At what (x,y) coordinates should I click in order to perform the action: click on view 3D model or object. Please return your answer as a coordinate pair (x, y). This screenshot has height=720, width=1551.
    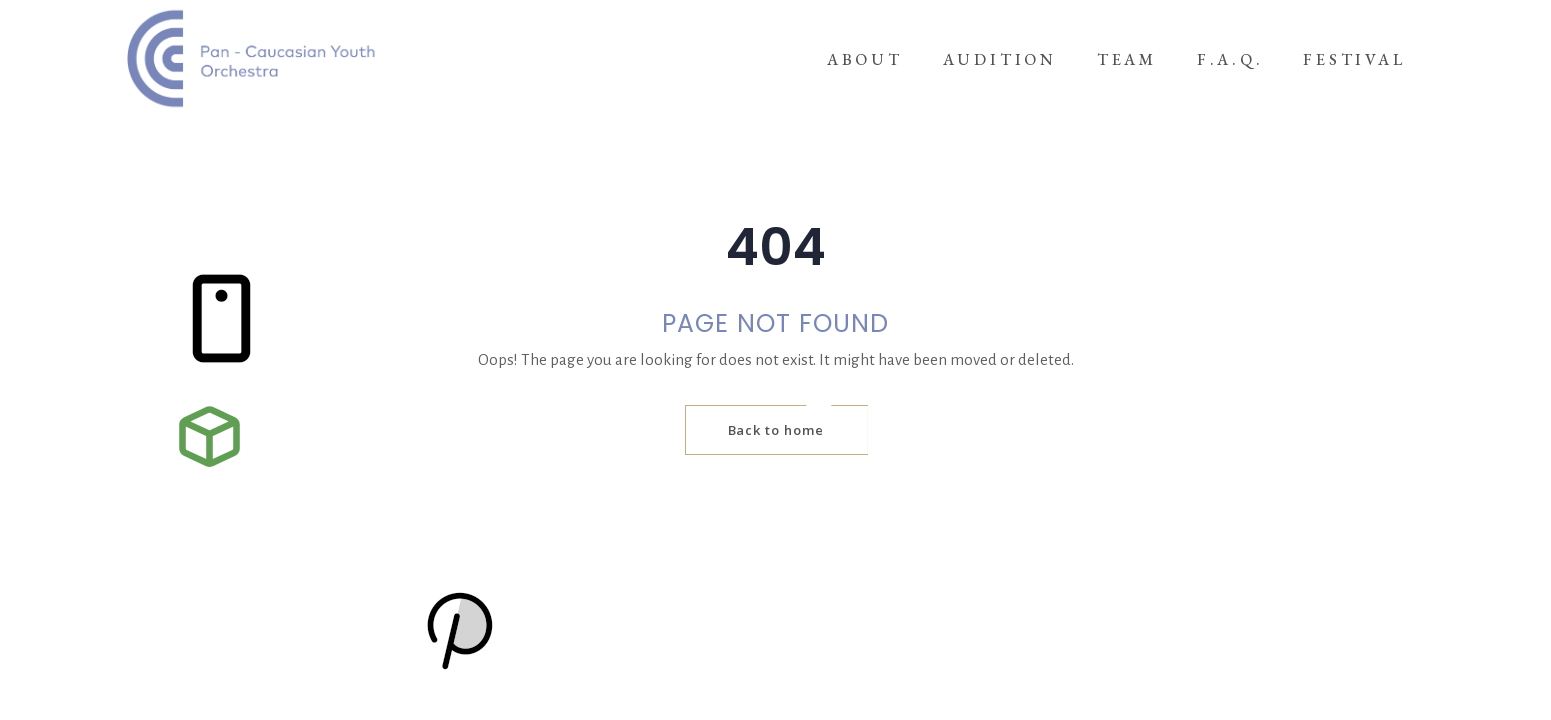
    Looking at the image, I should click on (209, 436).